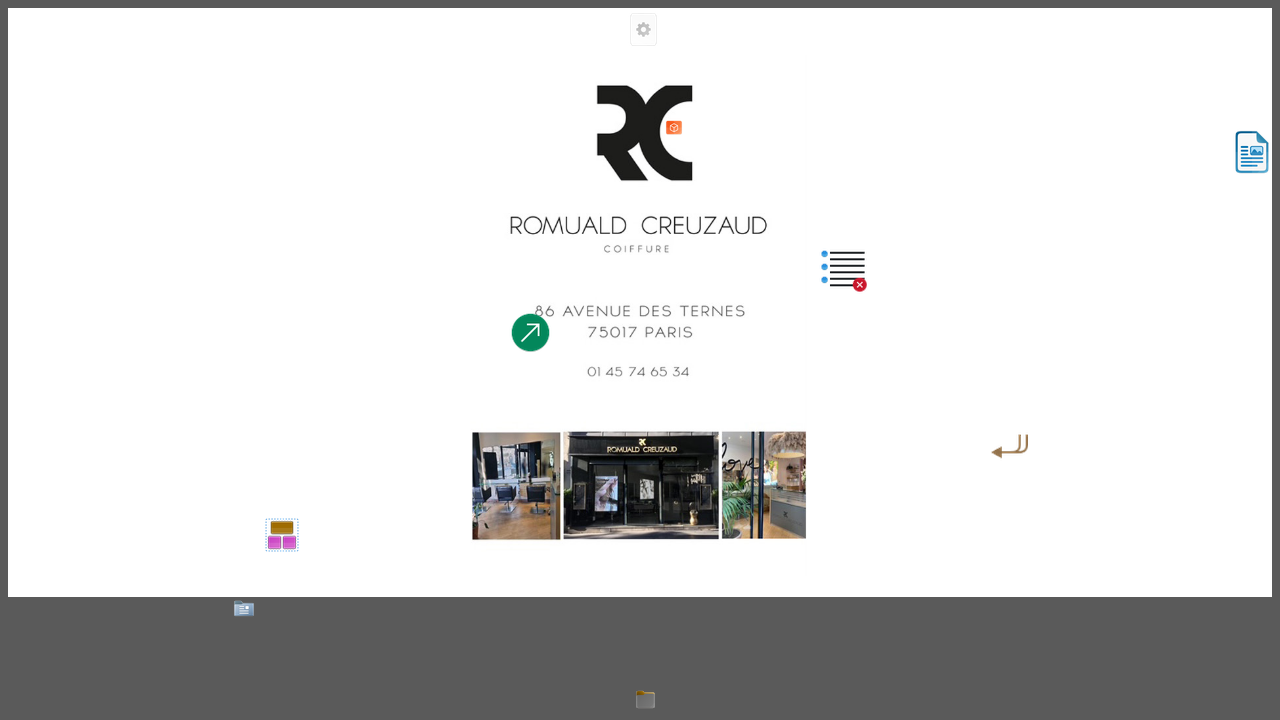 The image size is (1280, 720). I want to click on a desktop application shortcut file, so click(643, 29).